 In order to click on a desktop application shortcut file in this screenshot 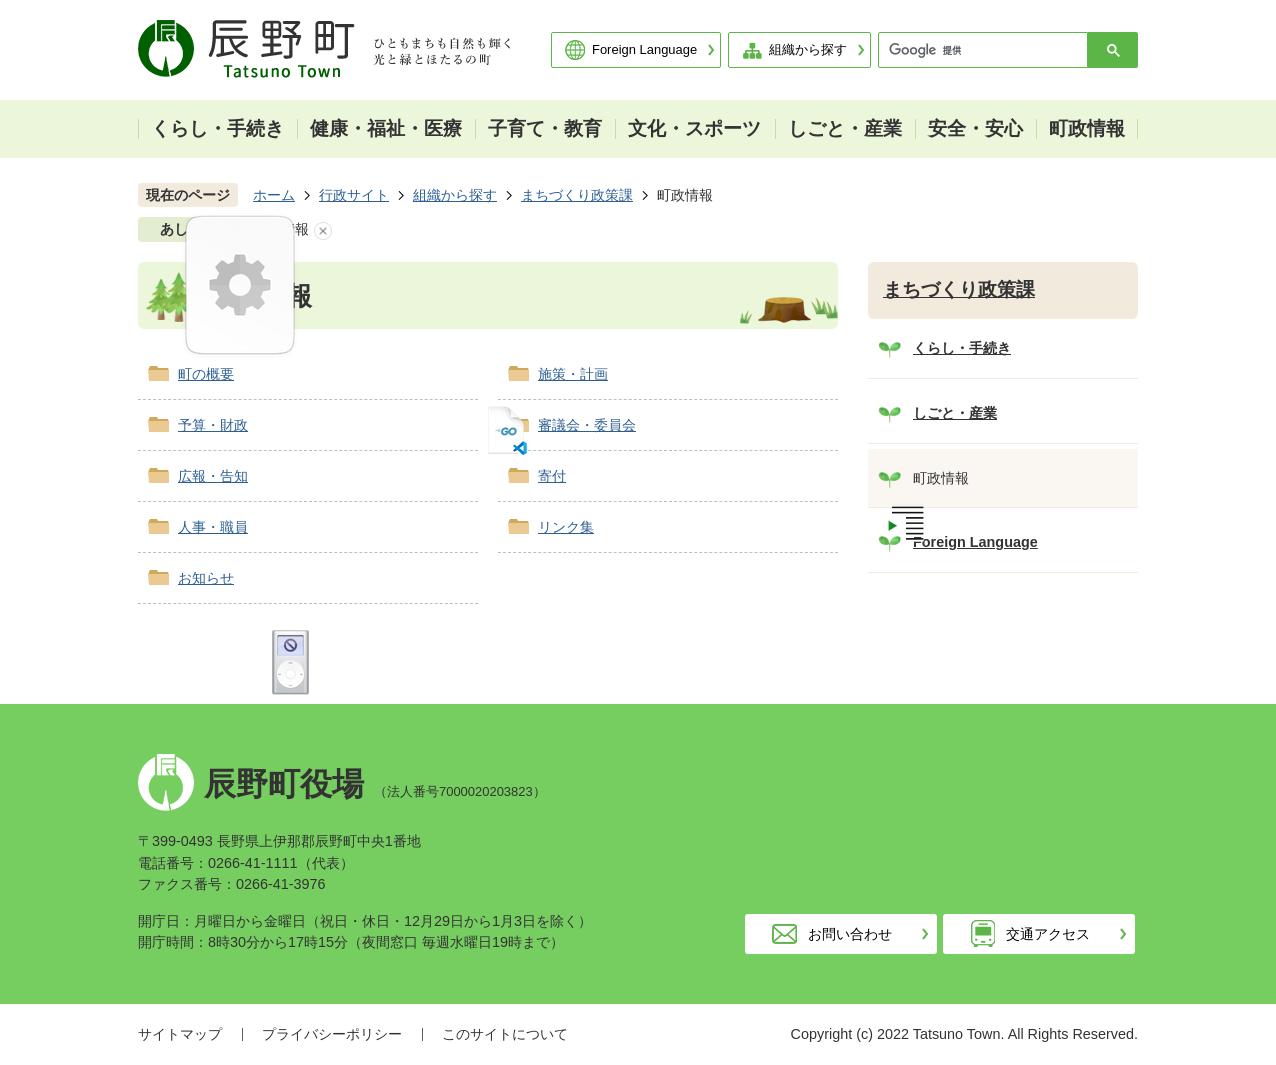, I will do `click(240, 285)`.